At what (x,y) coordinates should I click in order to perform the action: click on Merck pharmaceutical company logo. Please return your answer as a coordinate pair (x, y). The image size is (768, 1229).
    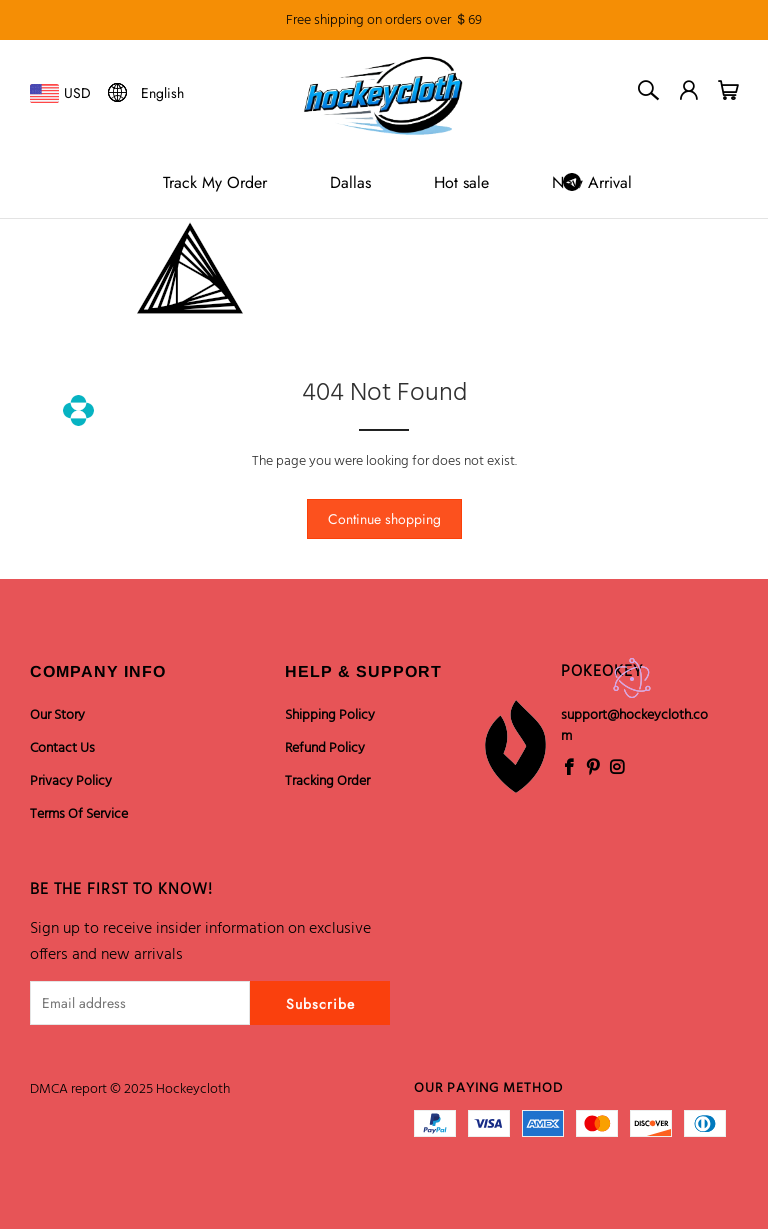
    Looking at the image, I should click on (78, 410).